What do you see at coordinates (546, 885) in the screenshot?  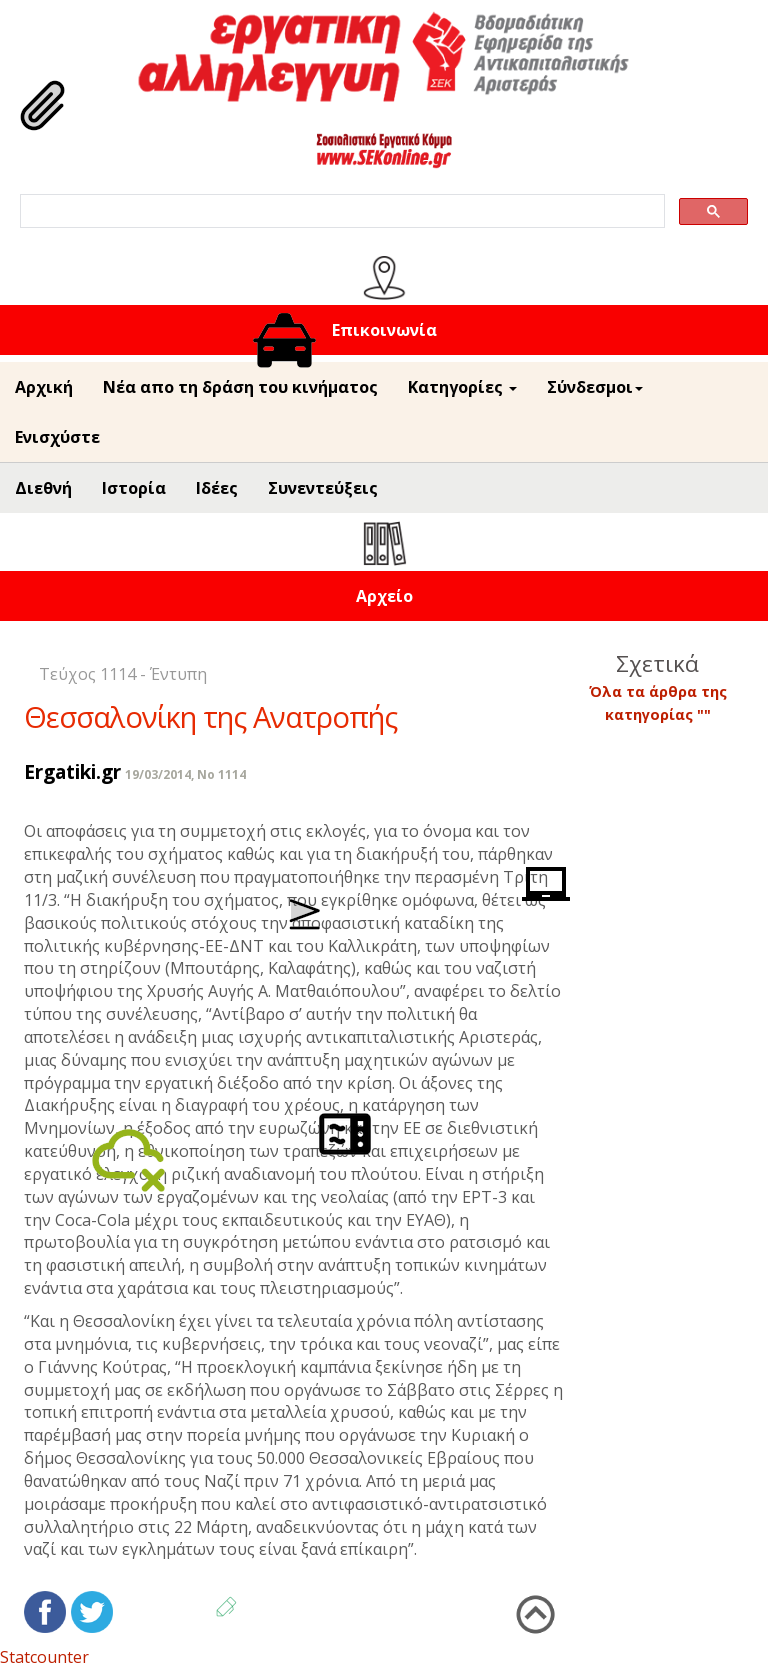 I see `access chromebook or laptop settings` at bounding box center [546, 885].